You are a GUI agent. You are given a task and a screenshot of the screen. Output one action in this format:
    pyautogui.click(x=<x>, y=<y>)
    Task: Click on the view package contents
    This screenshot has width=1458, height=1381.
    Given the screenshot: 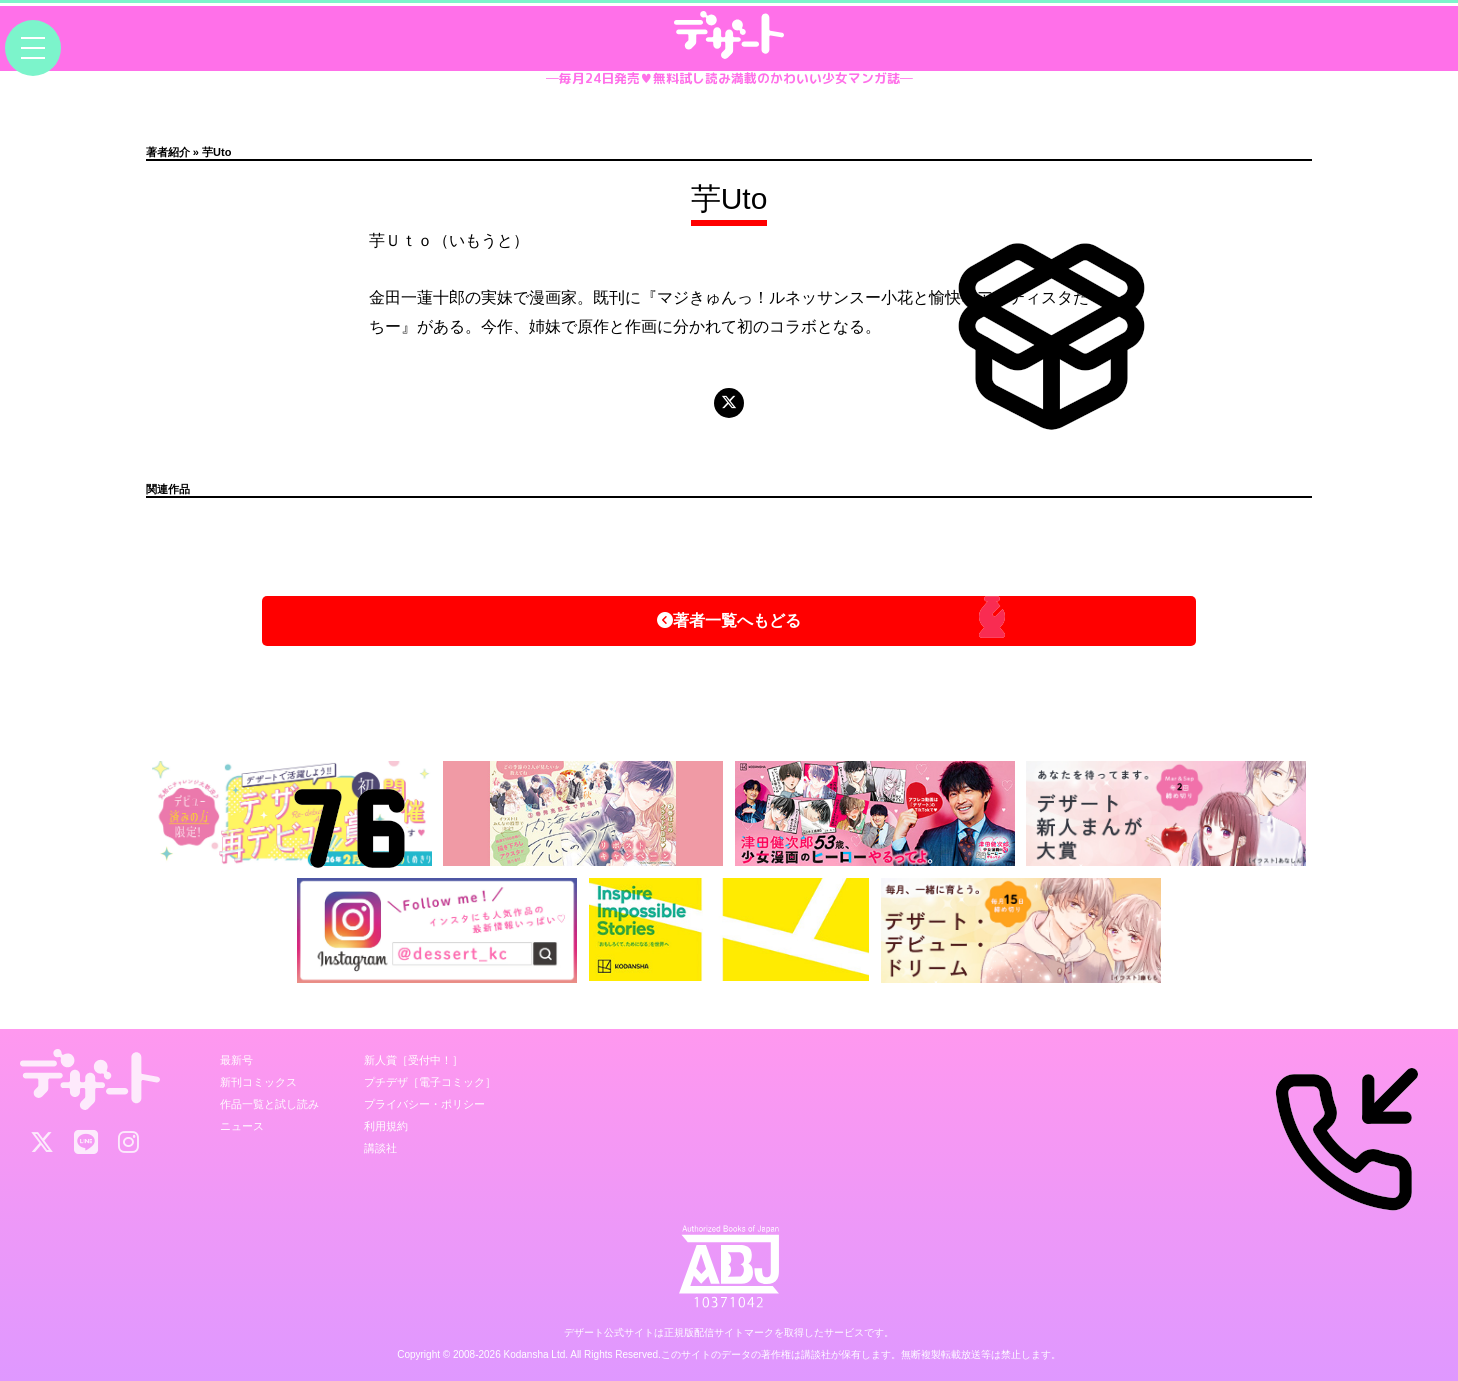 What is the action you would take?
    pyautogui.click(x=1051, y=336)
    